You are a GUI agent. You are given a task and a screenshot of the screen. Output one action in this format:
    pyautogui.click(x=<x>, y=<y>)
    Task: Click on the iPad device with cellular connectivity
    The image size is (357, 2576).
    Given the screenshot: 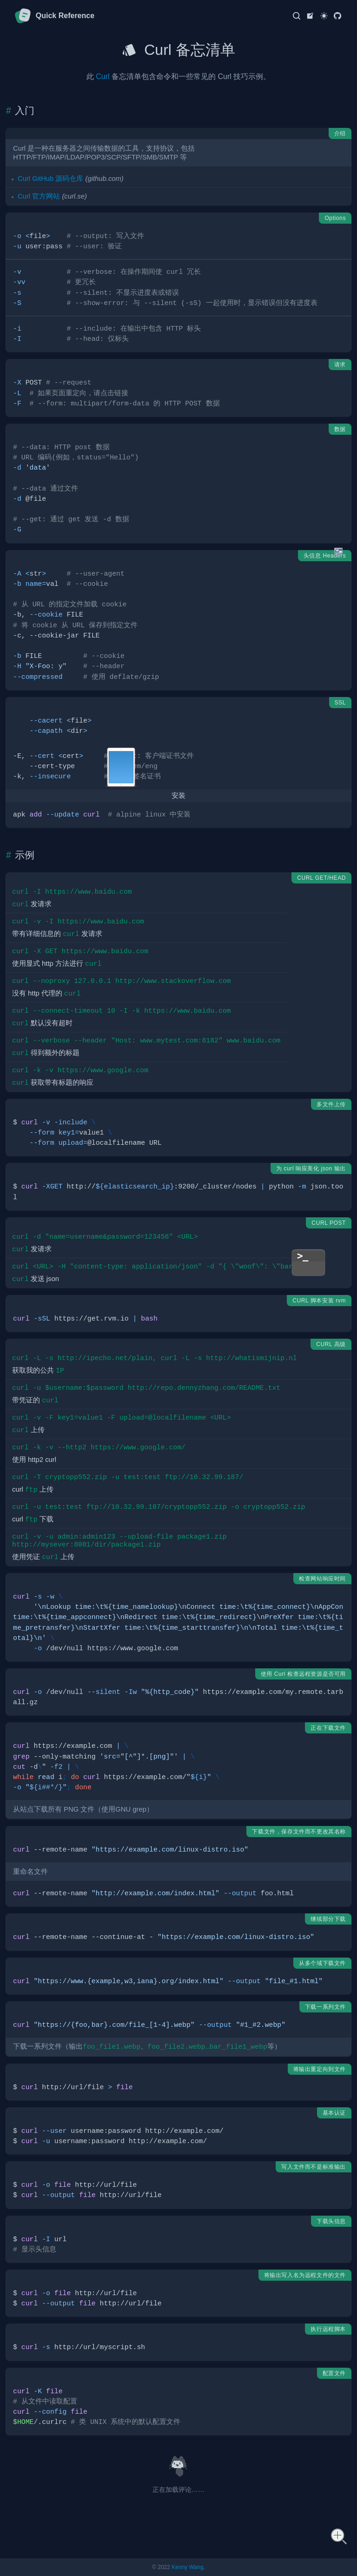 What is the action you would take?
    pyautogui.click(x=121, y=767)
    